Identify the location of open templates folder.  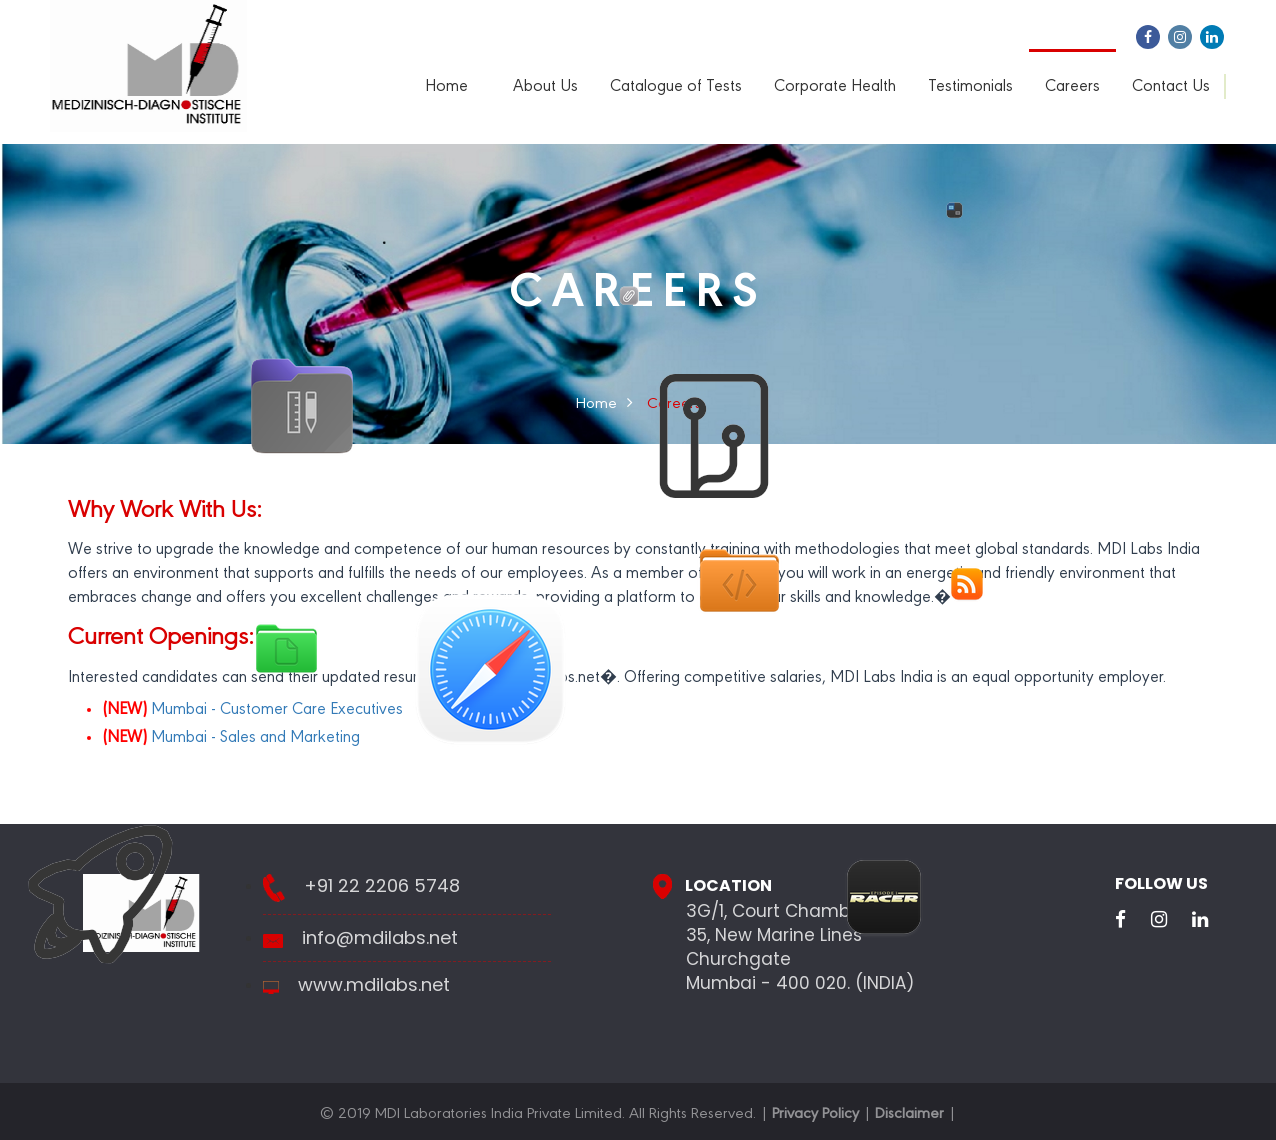
(302, 406).